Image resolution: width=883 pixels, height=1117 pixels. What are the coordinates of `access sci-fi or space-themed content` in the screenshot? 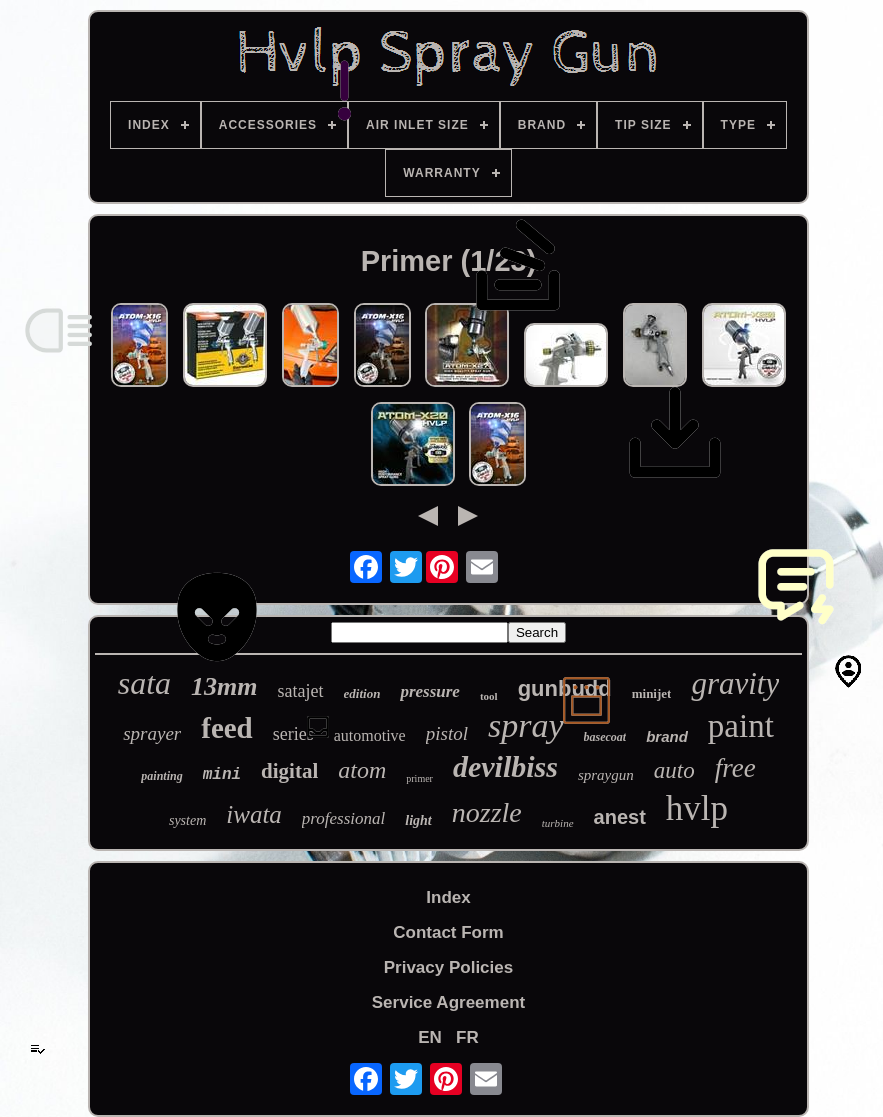 It's located at (217, 617).